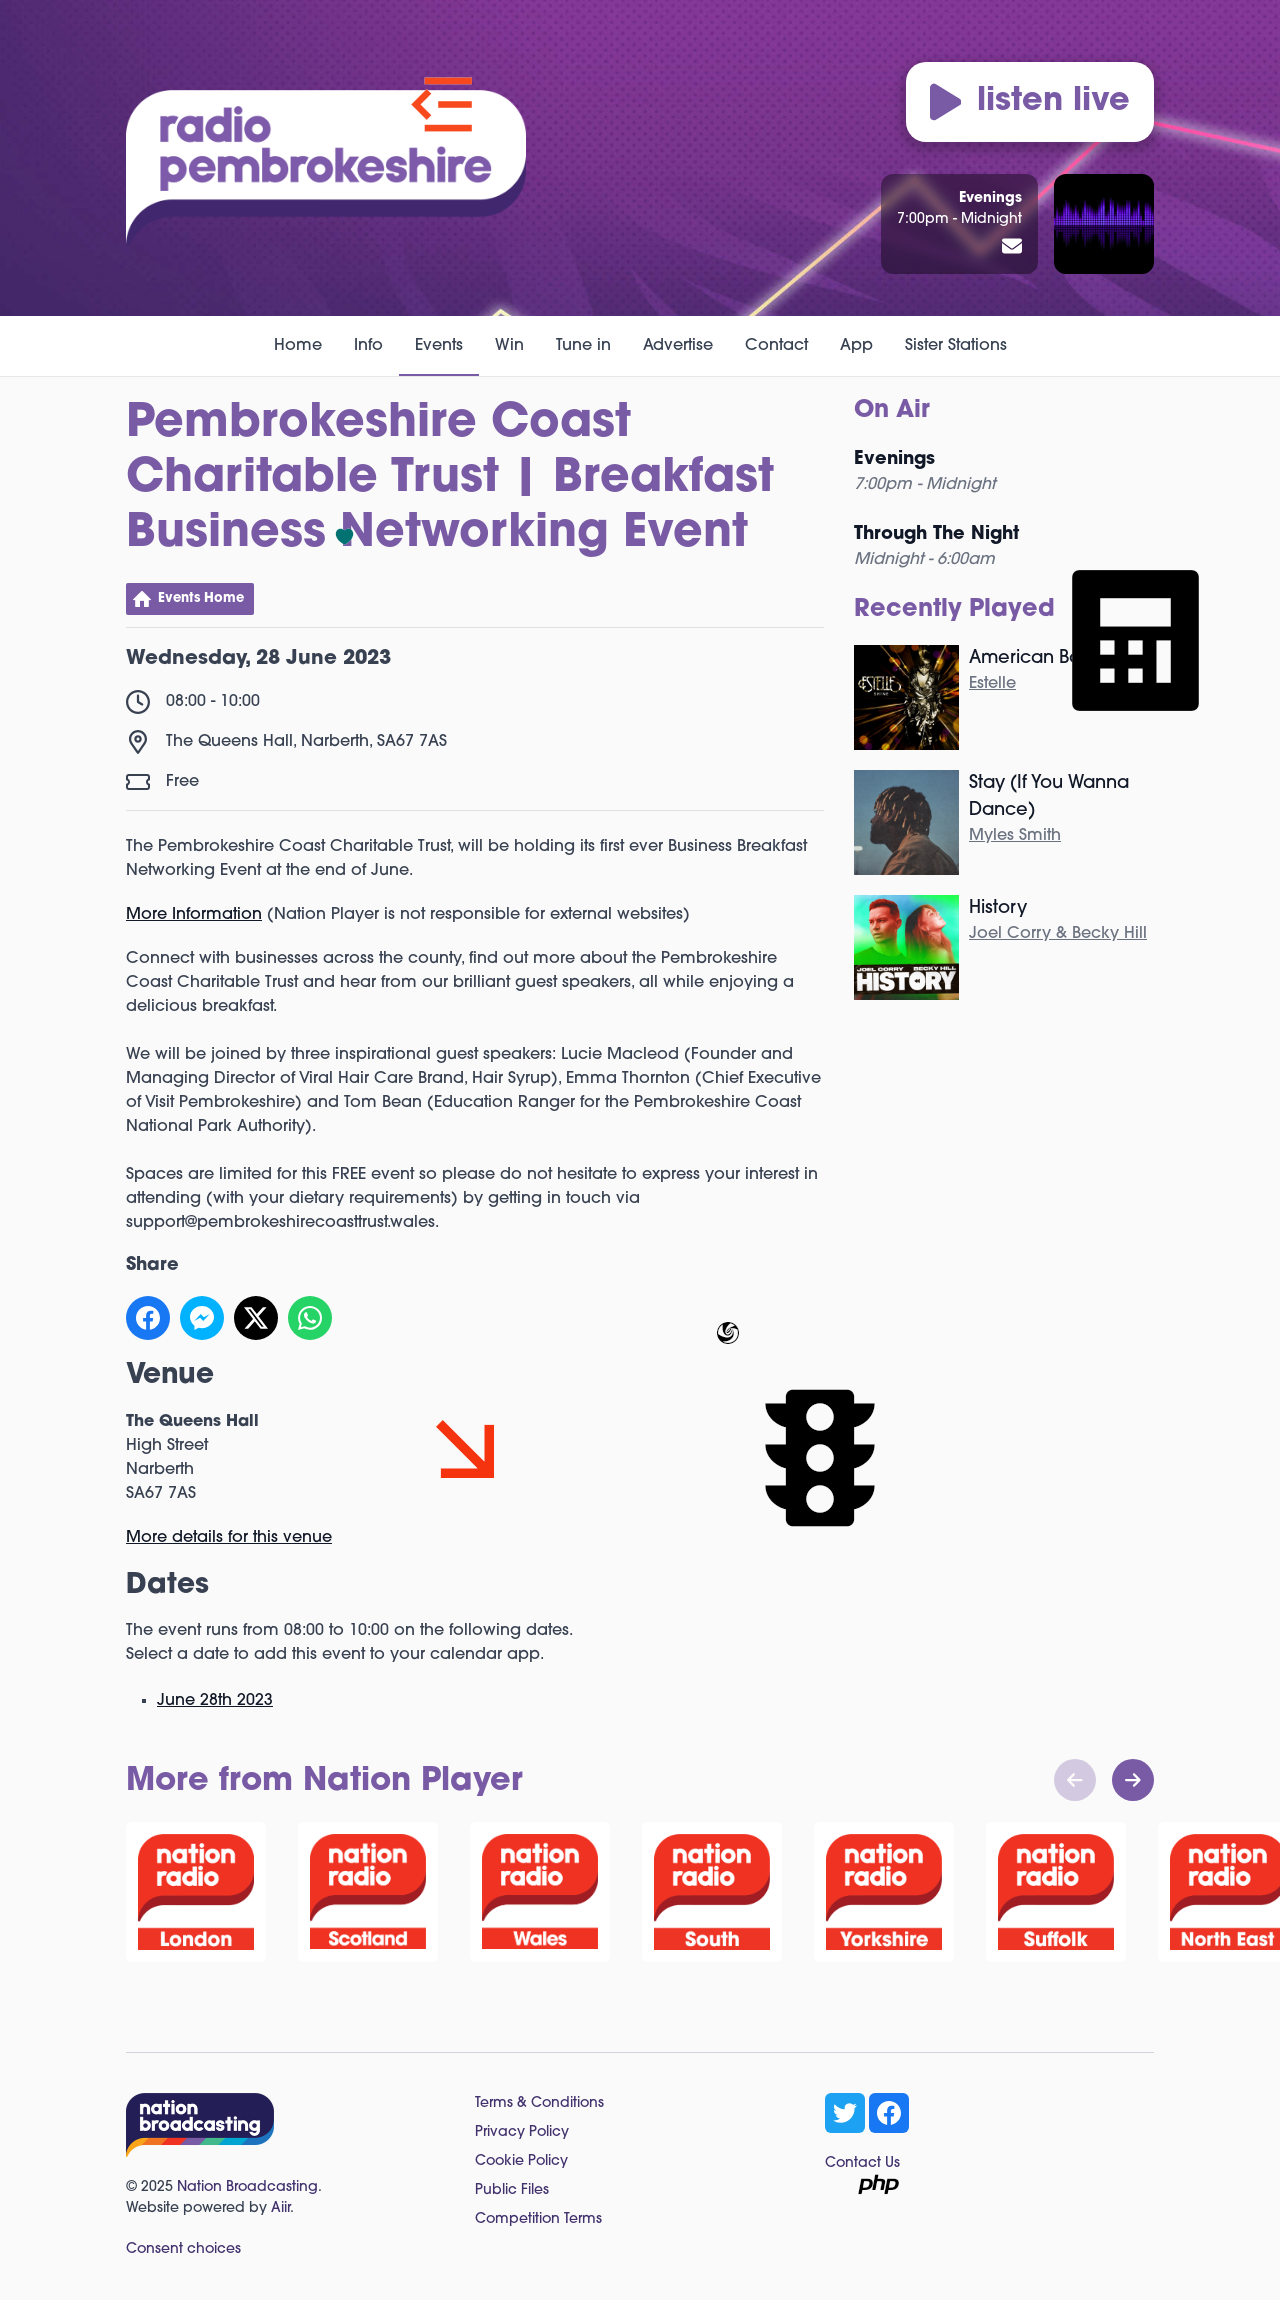 The height and width of the screenshot is (2300, 1280). I want to click on navigate to the next item below, so click(465, 1449).